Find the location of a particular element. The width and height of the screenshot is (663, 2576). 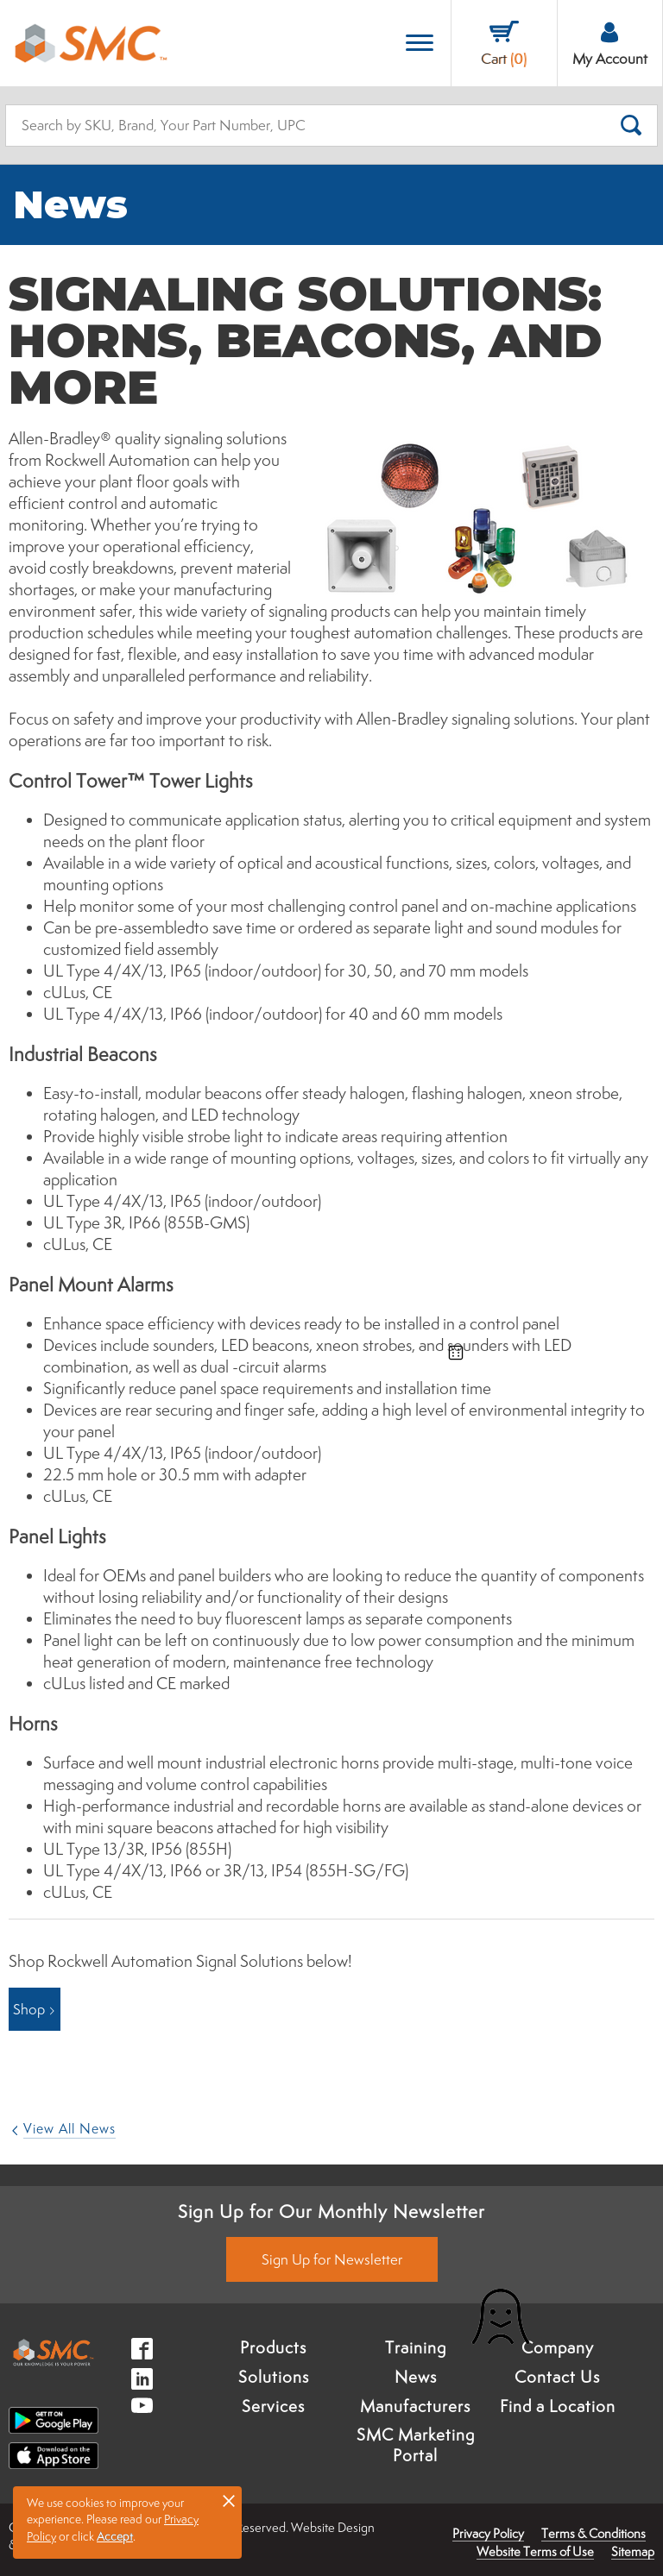

indicates linux operating system compatibility is located at coordinates (501, 2320).